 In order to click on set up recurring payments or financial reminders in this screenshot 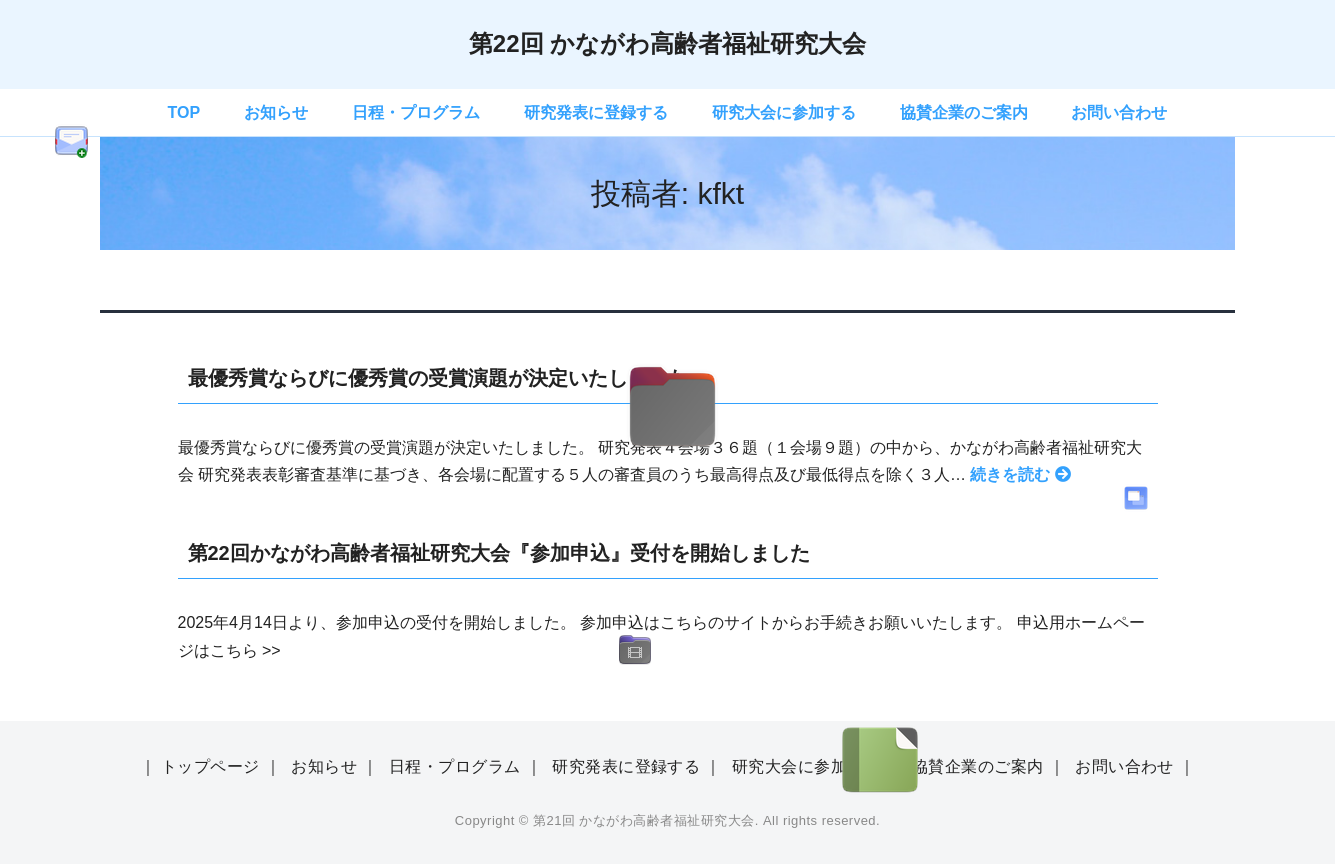, I will do `click(201, 429)`.